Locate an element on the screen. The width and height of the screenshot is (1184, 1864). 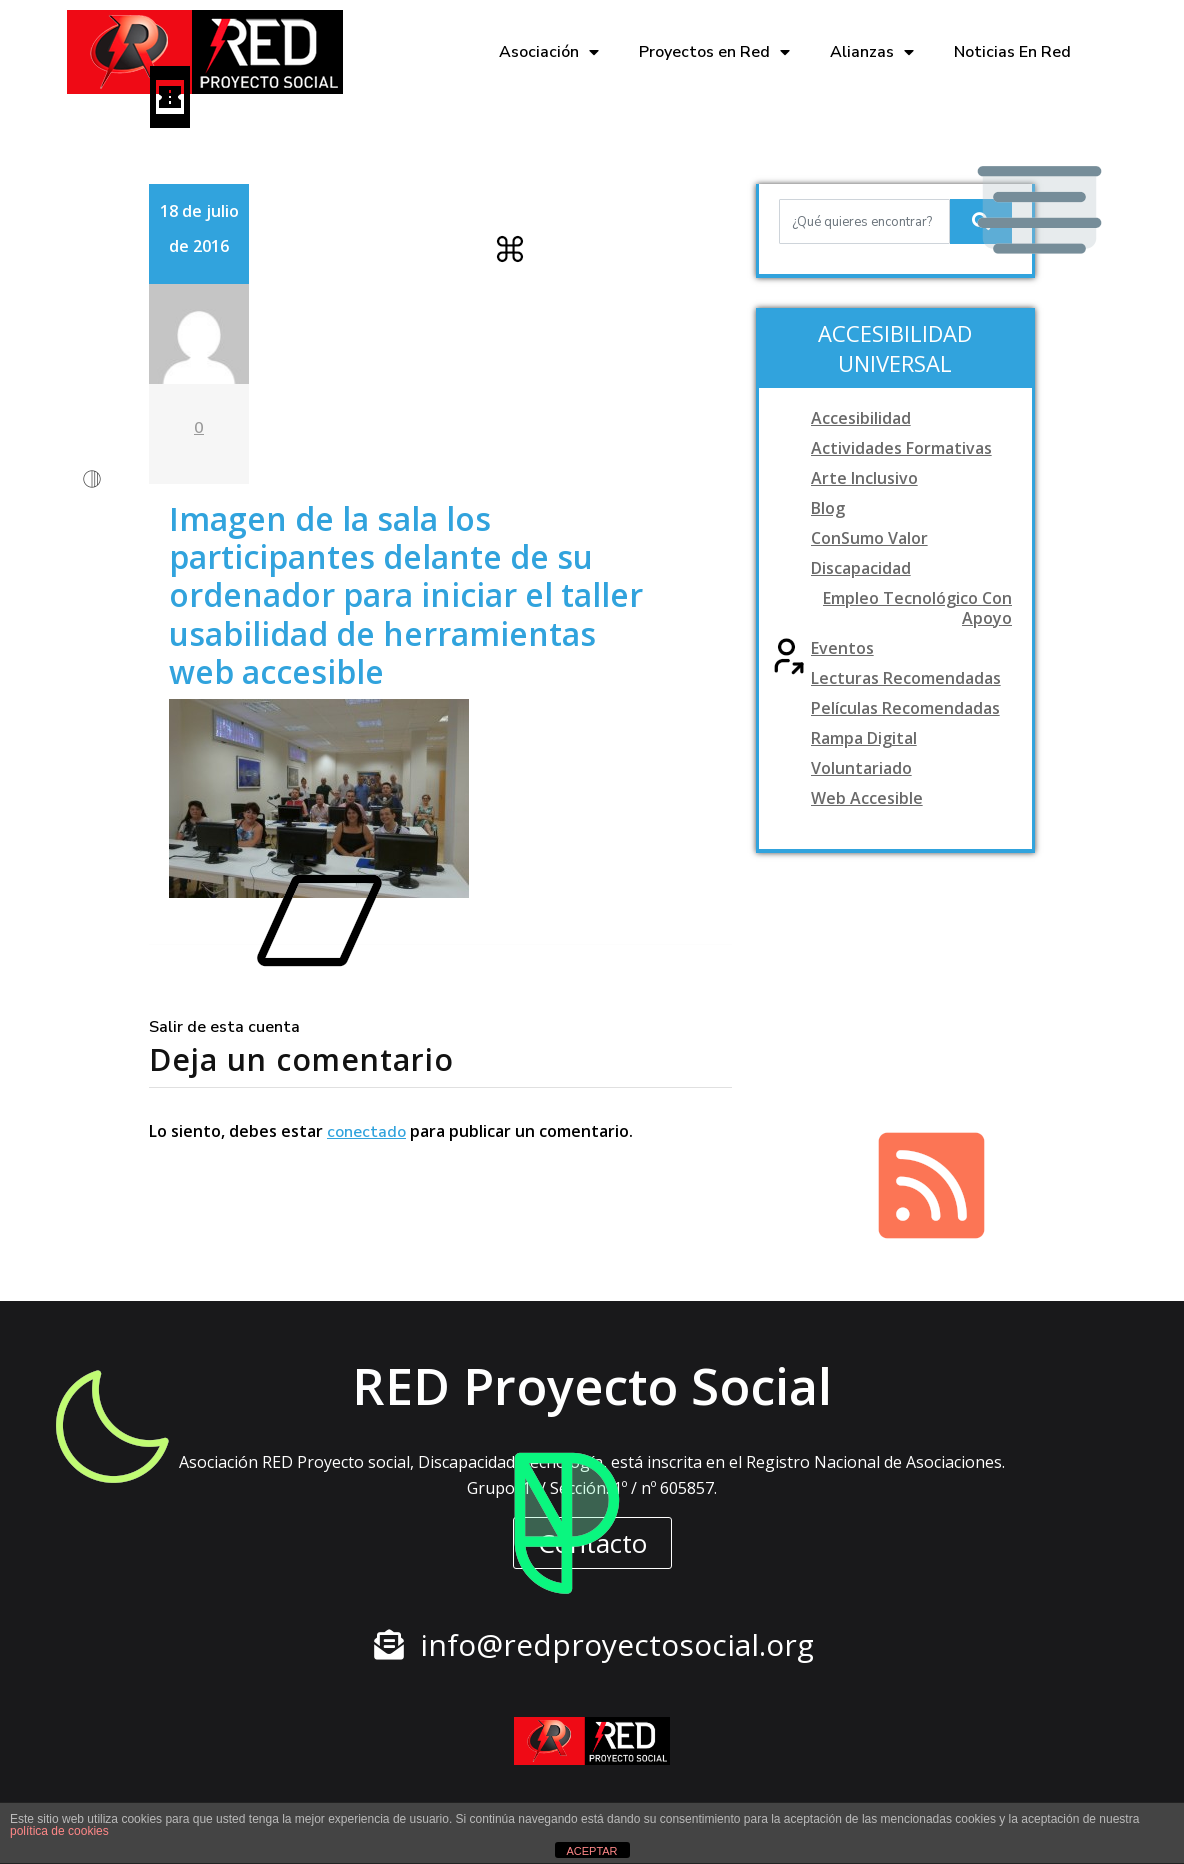
center align text is located at coordinates (1039, 212).